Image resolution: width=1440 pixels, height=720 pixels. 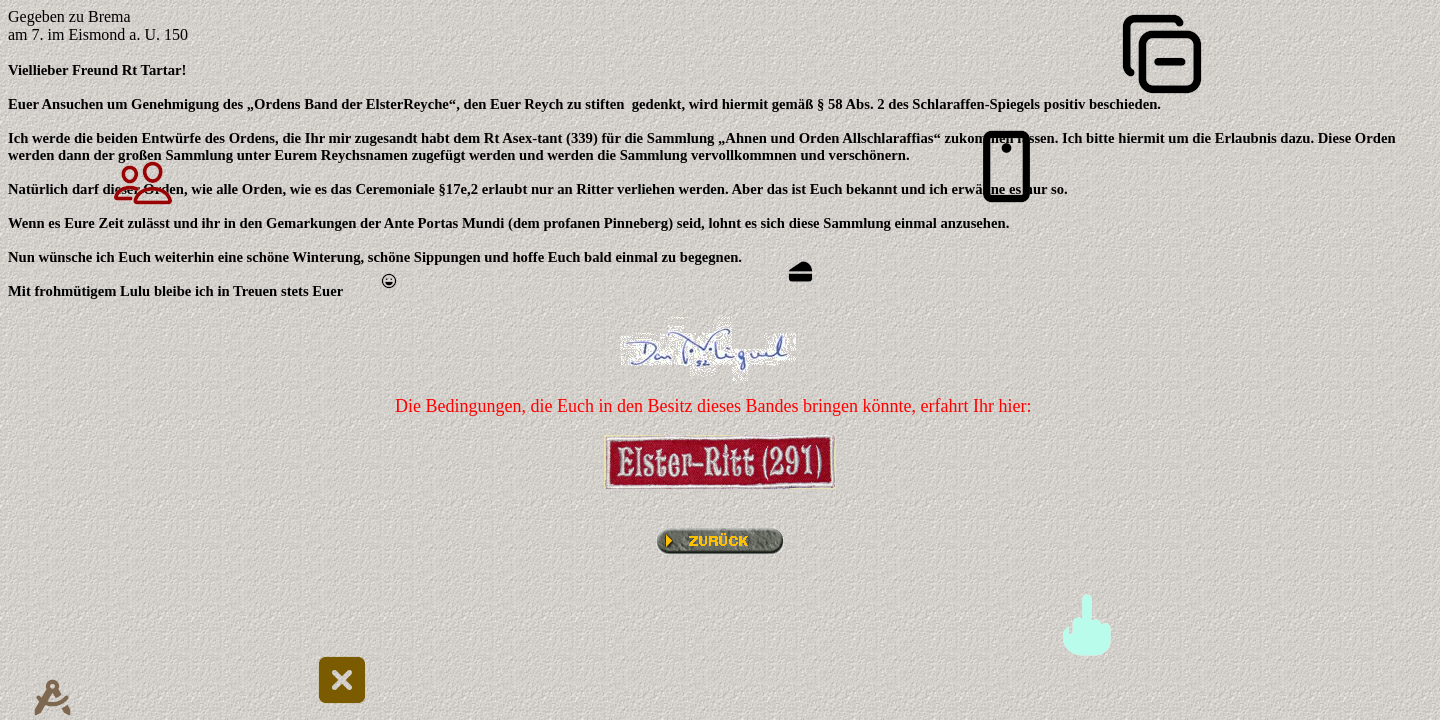 I want to click on indicates offensive content warning, so click(x=1086, y=625).